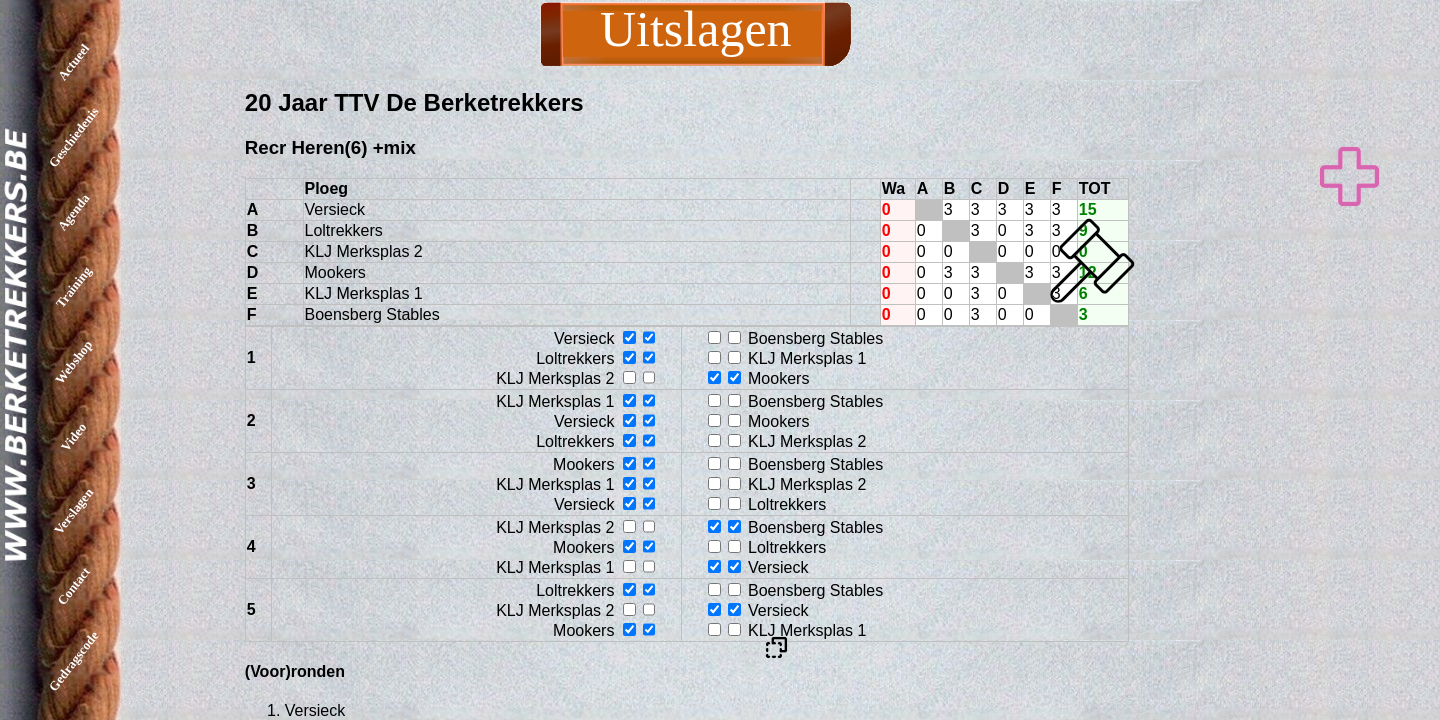 The image size is (1440, 720). Describe the element at coordinates (1089, 264) in the screenshot. I see `access legal or terms of service information` at that location.